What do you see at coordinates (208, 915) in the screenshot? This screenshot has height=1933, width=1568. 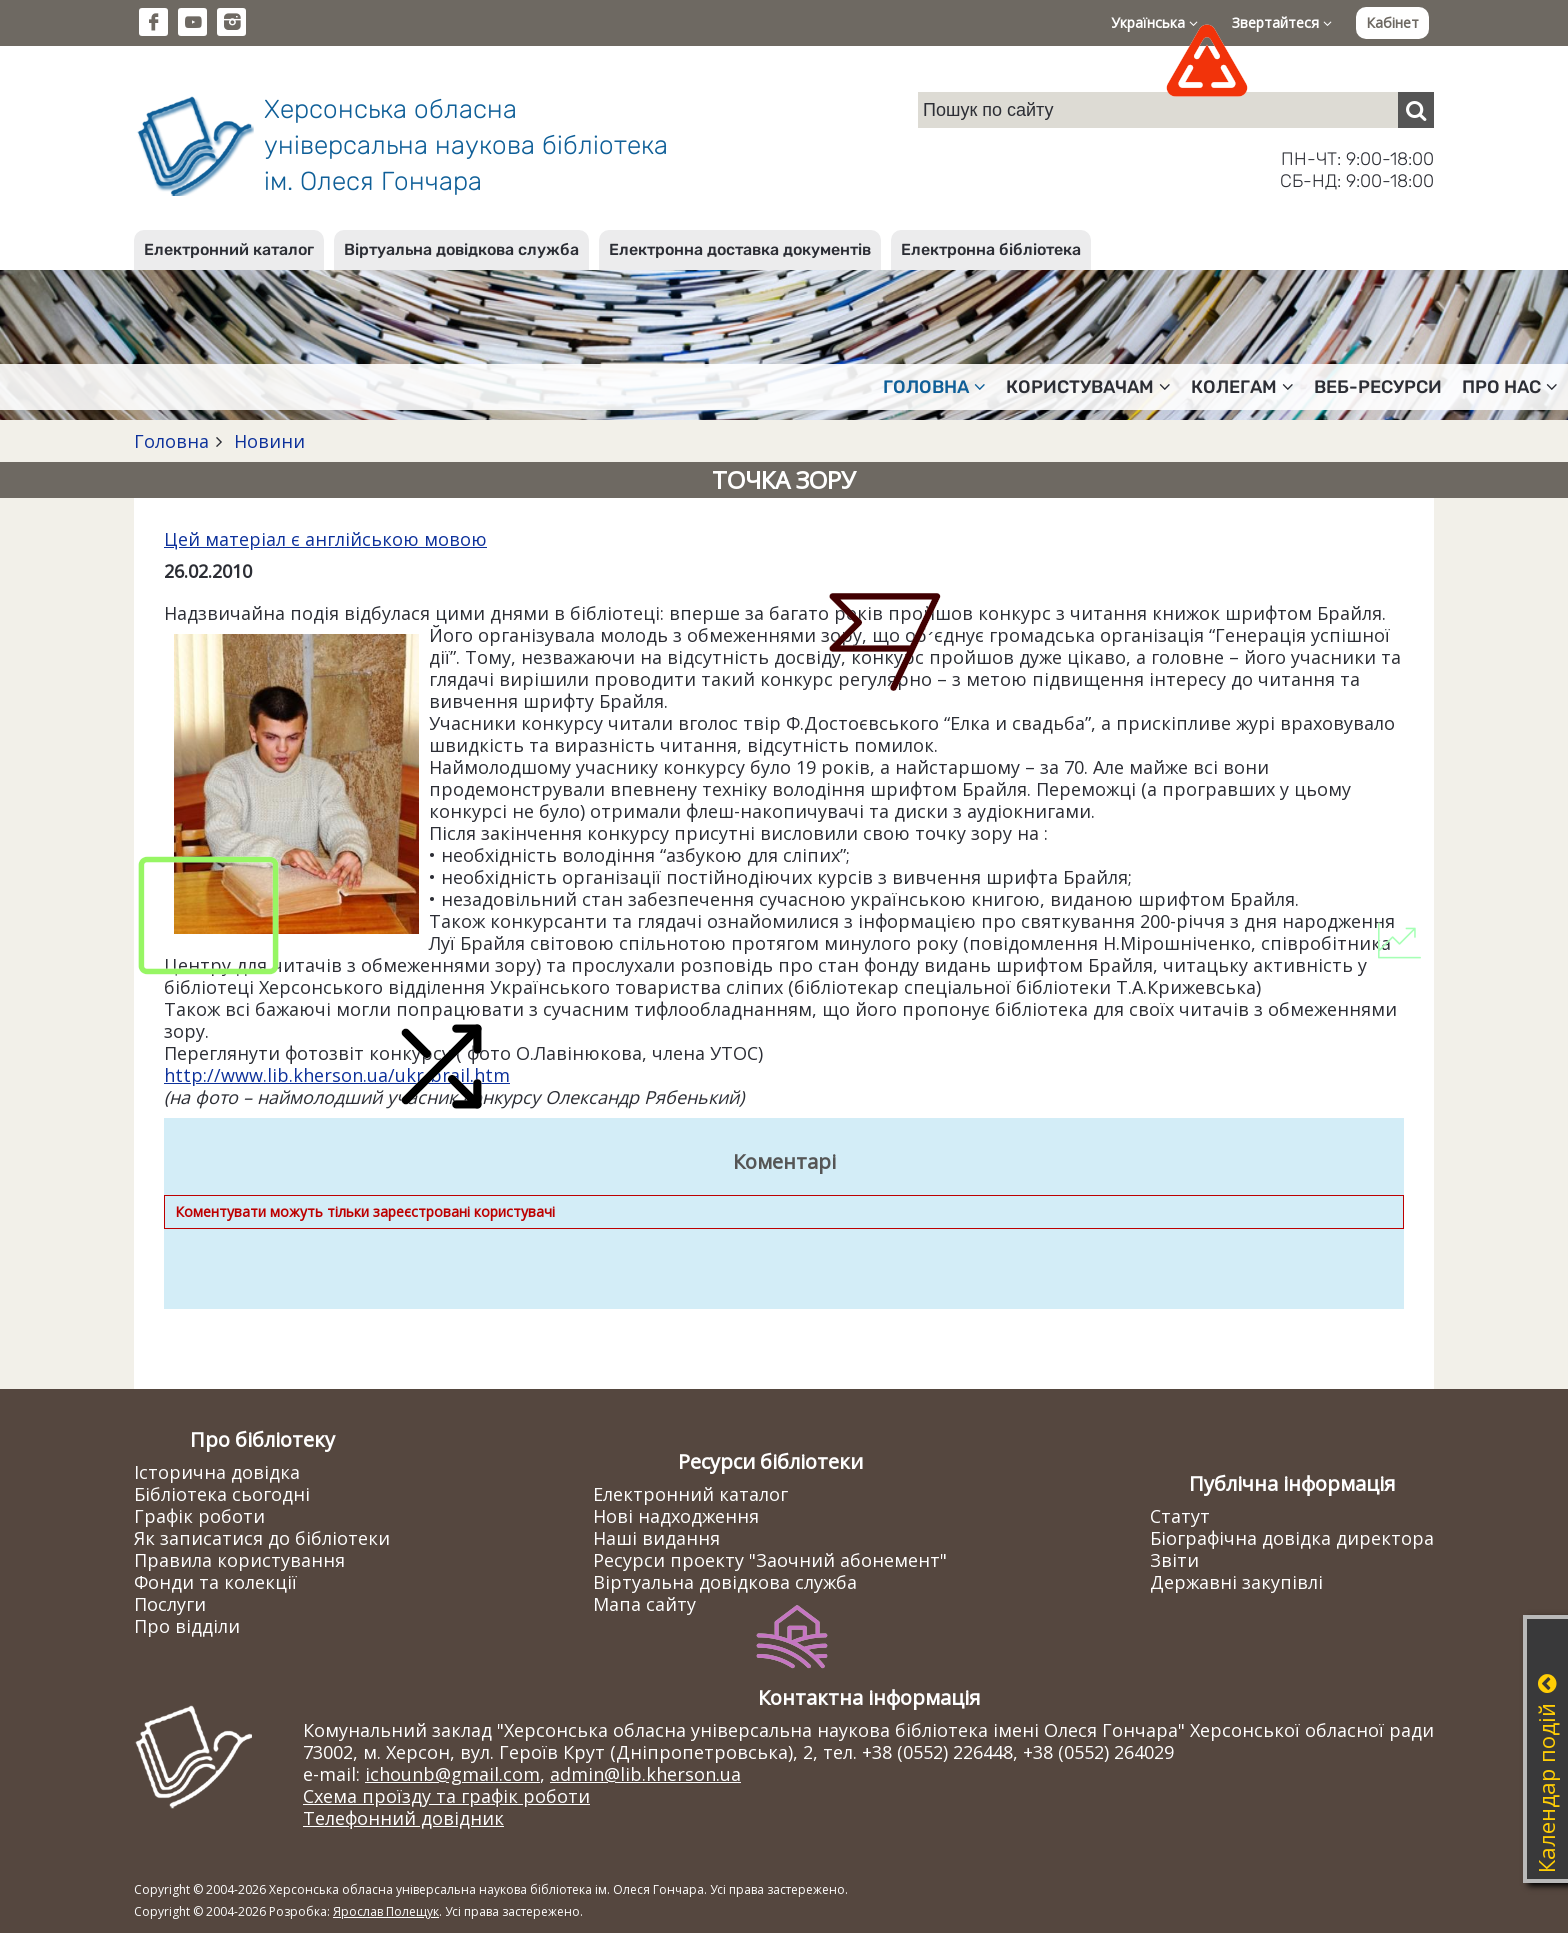 I see `placeholder for content or media` at bounding box center [208, 915].